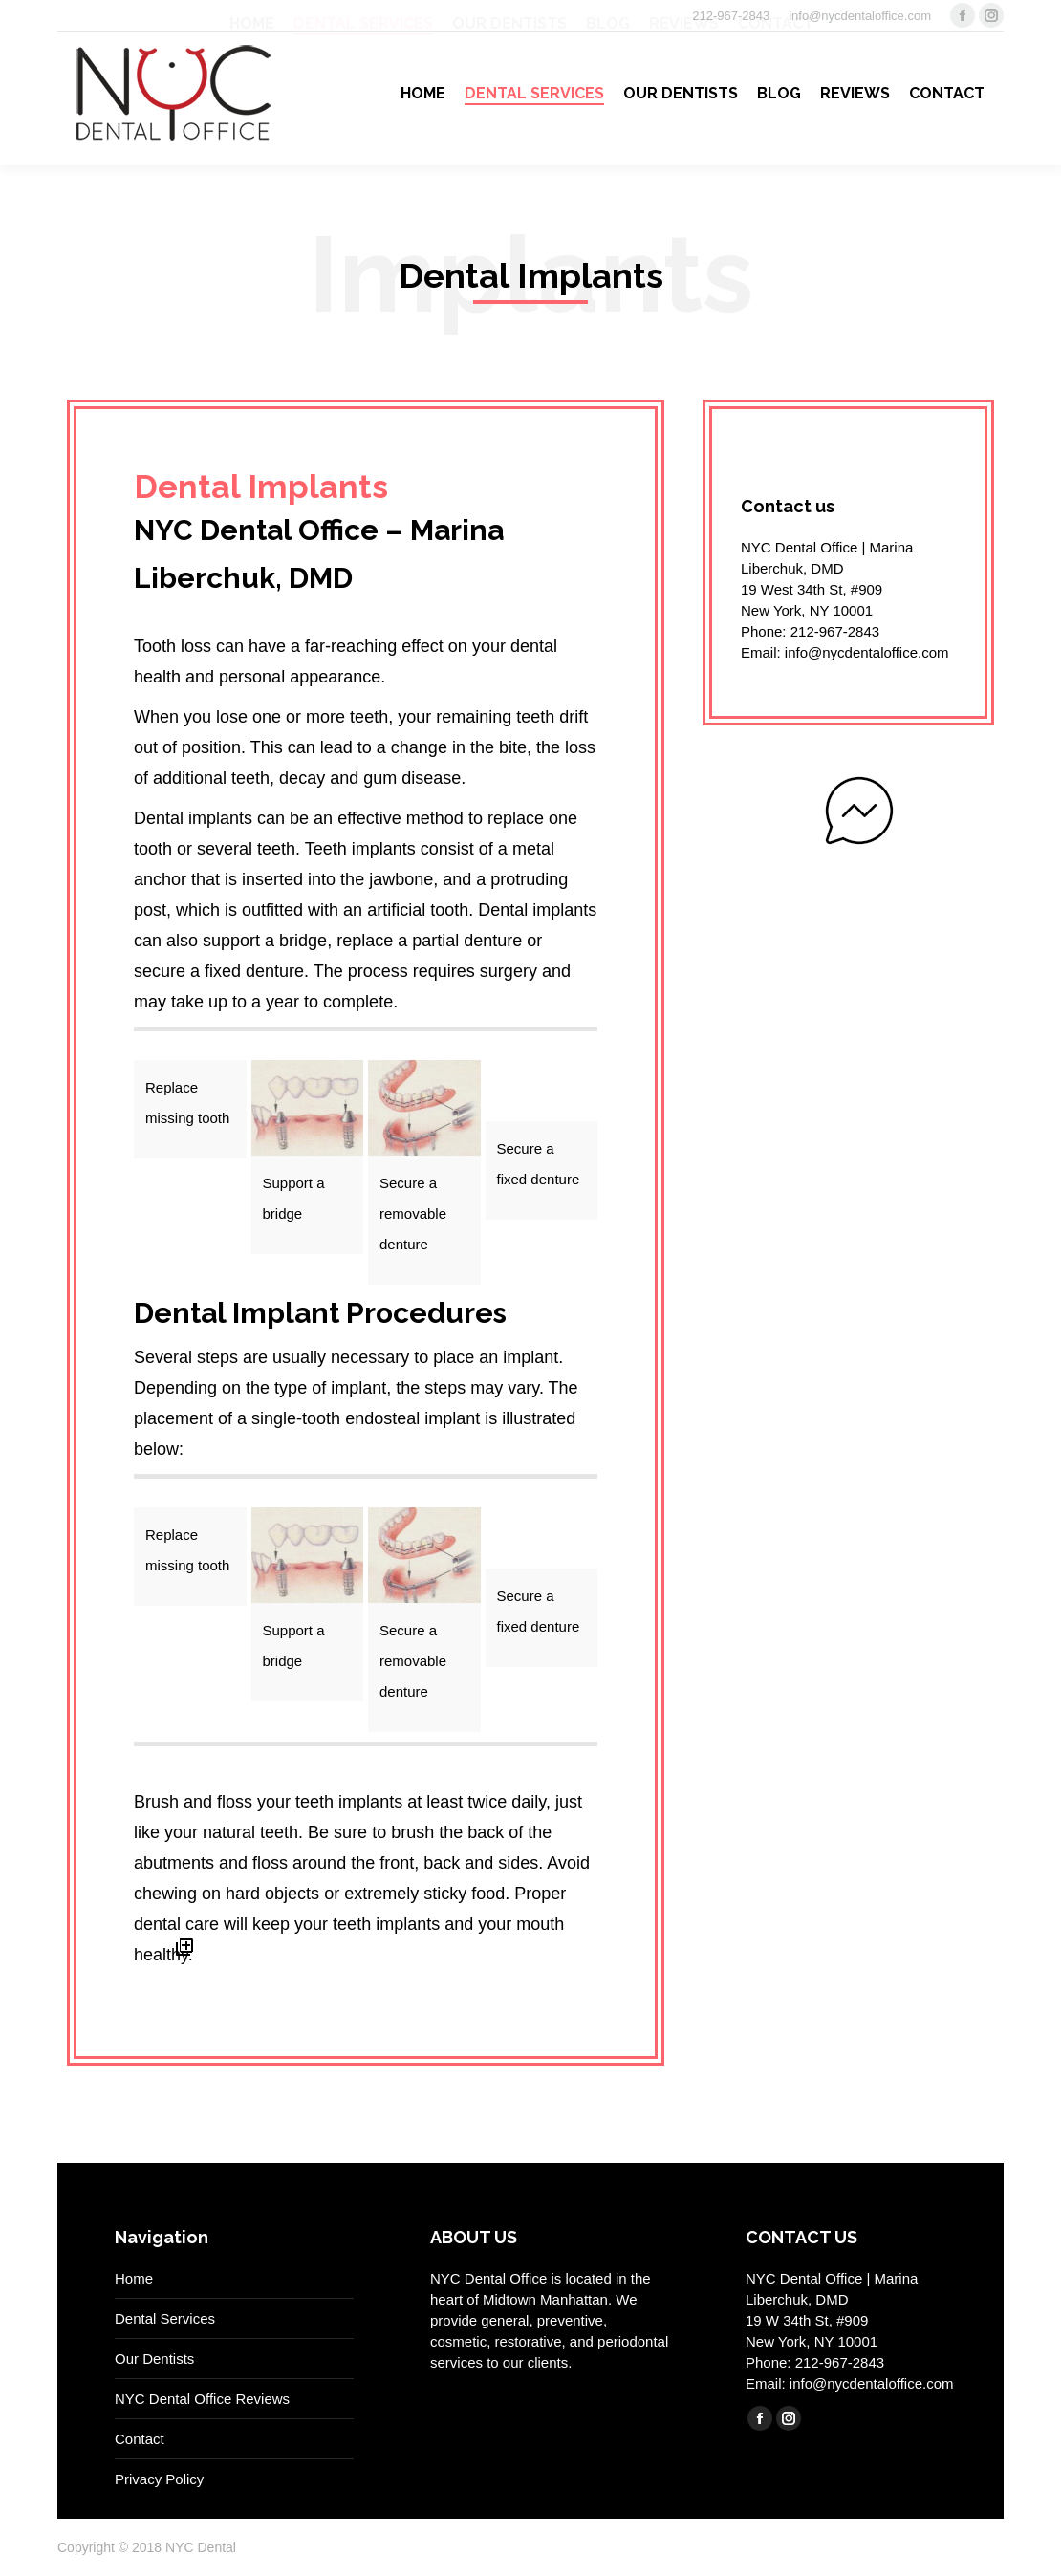 The width and height of the screenshot is (1061, 2576). I want to click on add a new photo to your collection, so click(184, 1947).